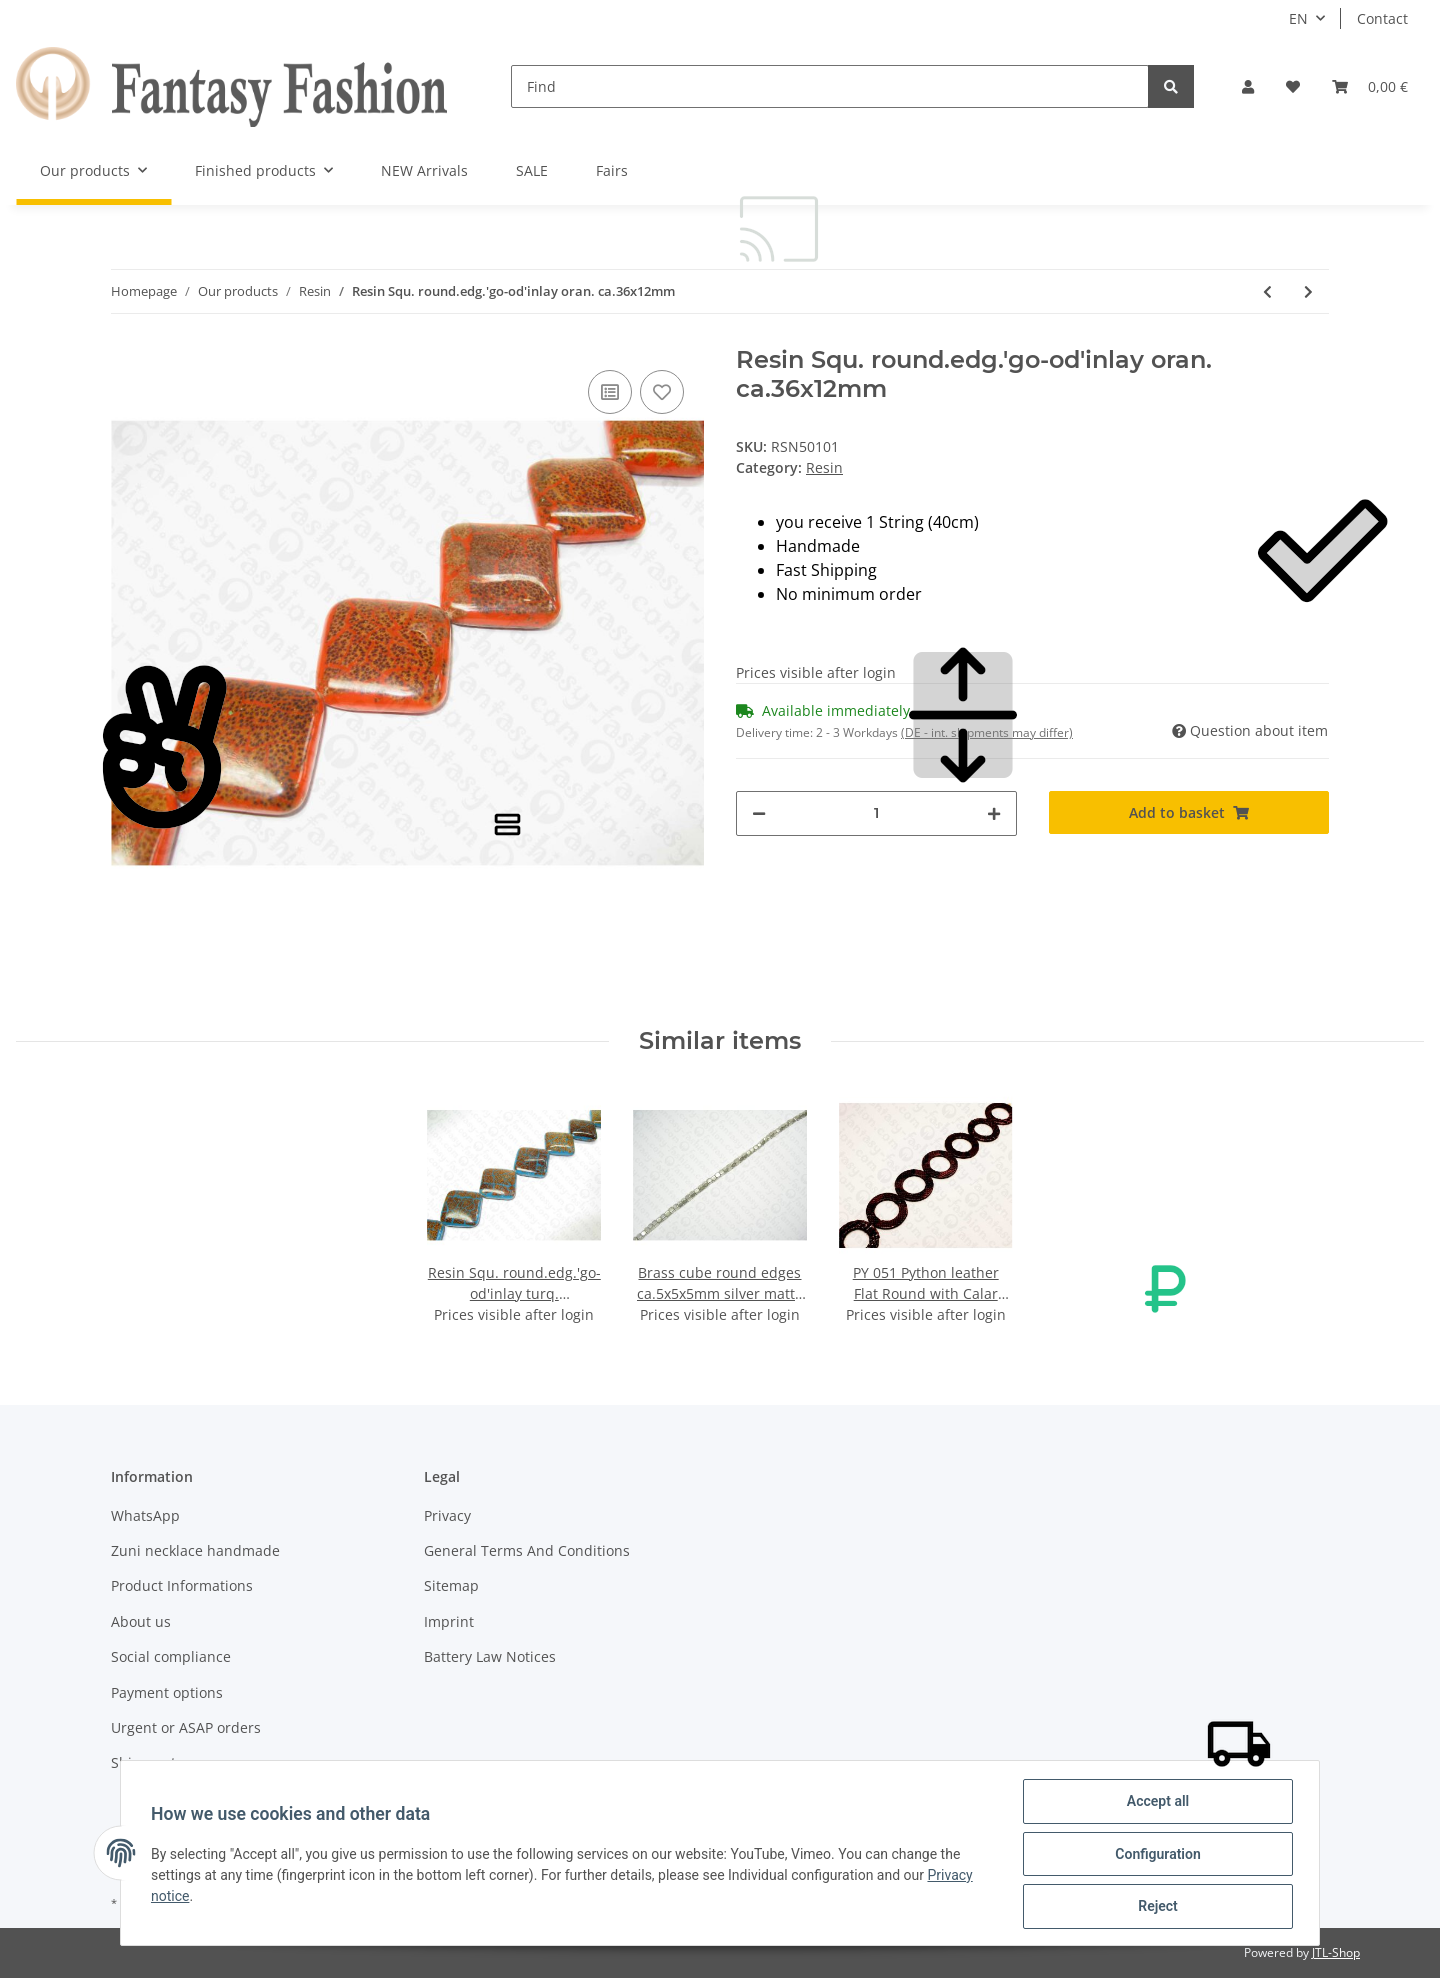 This screenshot has height=1978, width=1440. Describe the element at coordinates (1320, 548) in the screenshot. I see `confirm or submit an action` at that location.